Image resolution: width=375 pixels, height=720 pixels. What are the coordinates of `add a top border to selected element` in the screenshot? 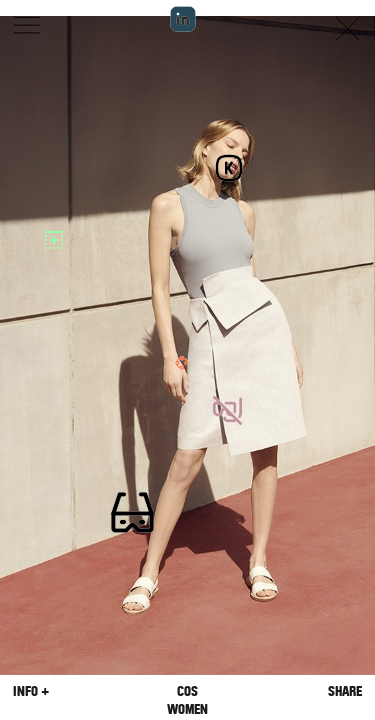 It's located at (54, 240).